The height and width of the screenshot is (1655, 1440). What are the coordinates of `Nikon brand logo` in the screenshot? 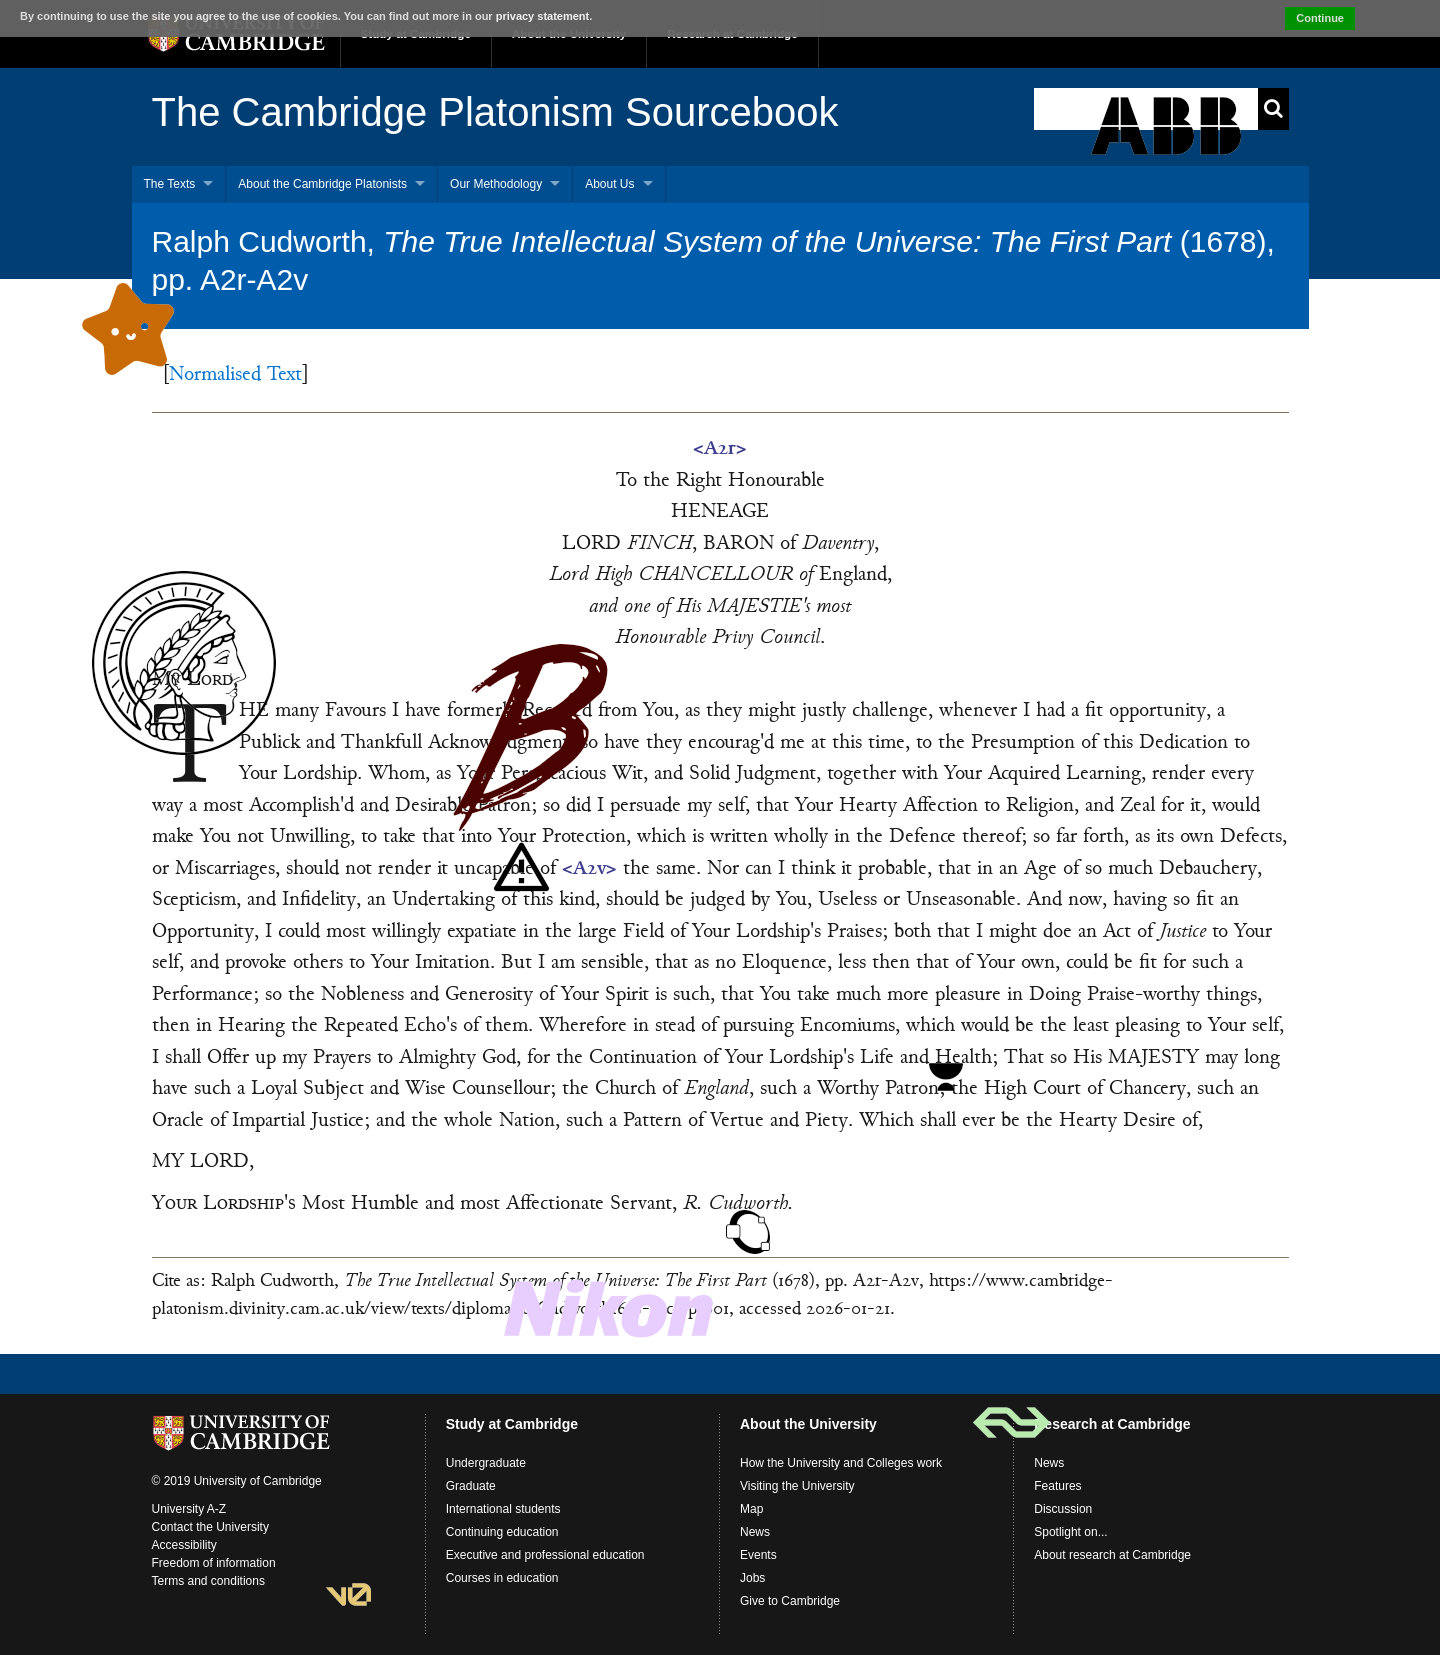 It's located at (608, 1308).